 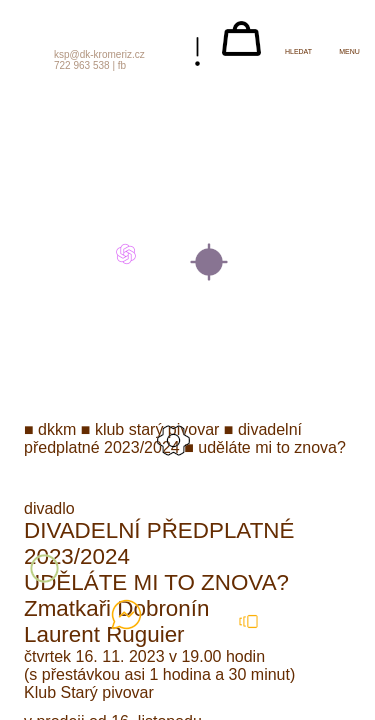 I want to click on indicates a warning or alert requiring attention, so click(x=197, y=51).